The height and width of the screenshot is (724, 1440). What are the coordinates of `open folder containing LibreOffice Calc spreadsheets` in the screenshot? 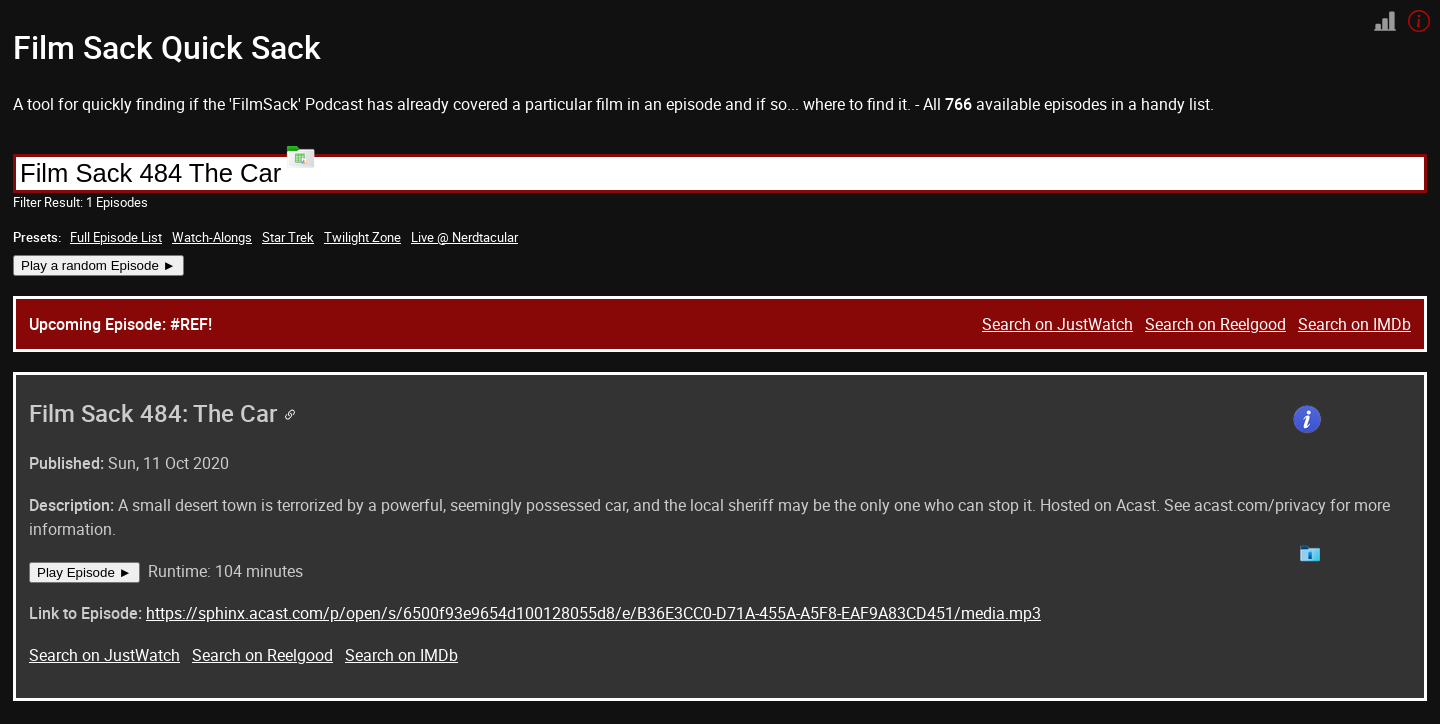 It's located at (300, 157).